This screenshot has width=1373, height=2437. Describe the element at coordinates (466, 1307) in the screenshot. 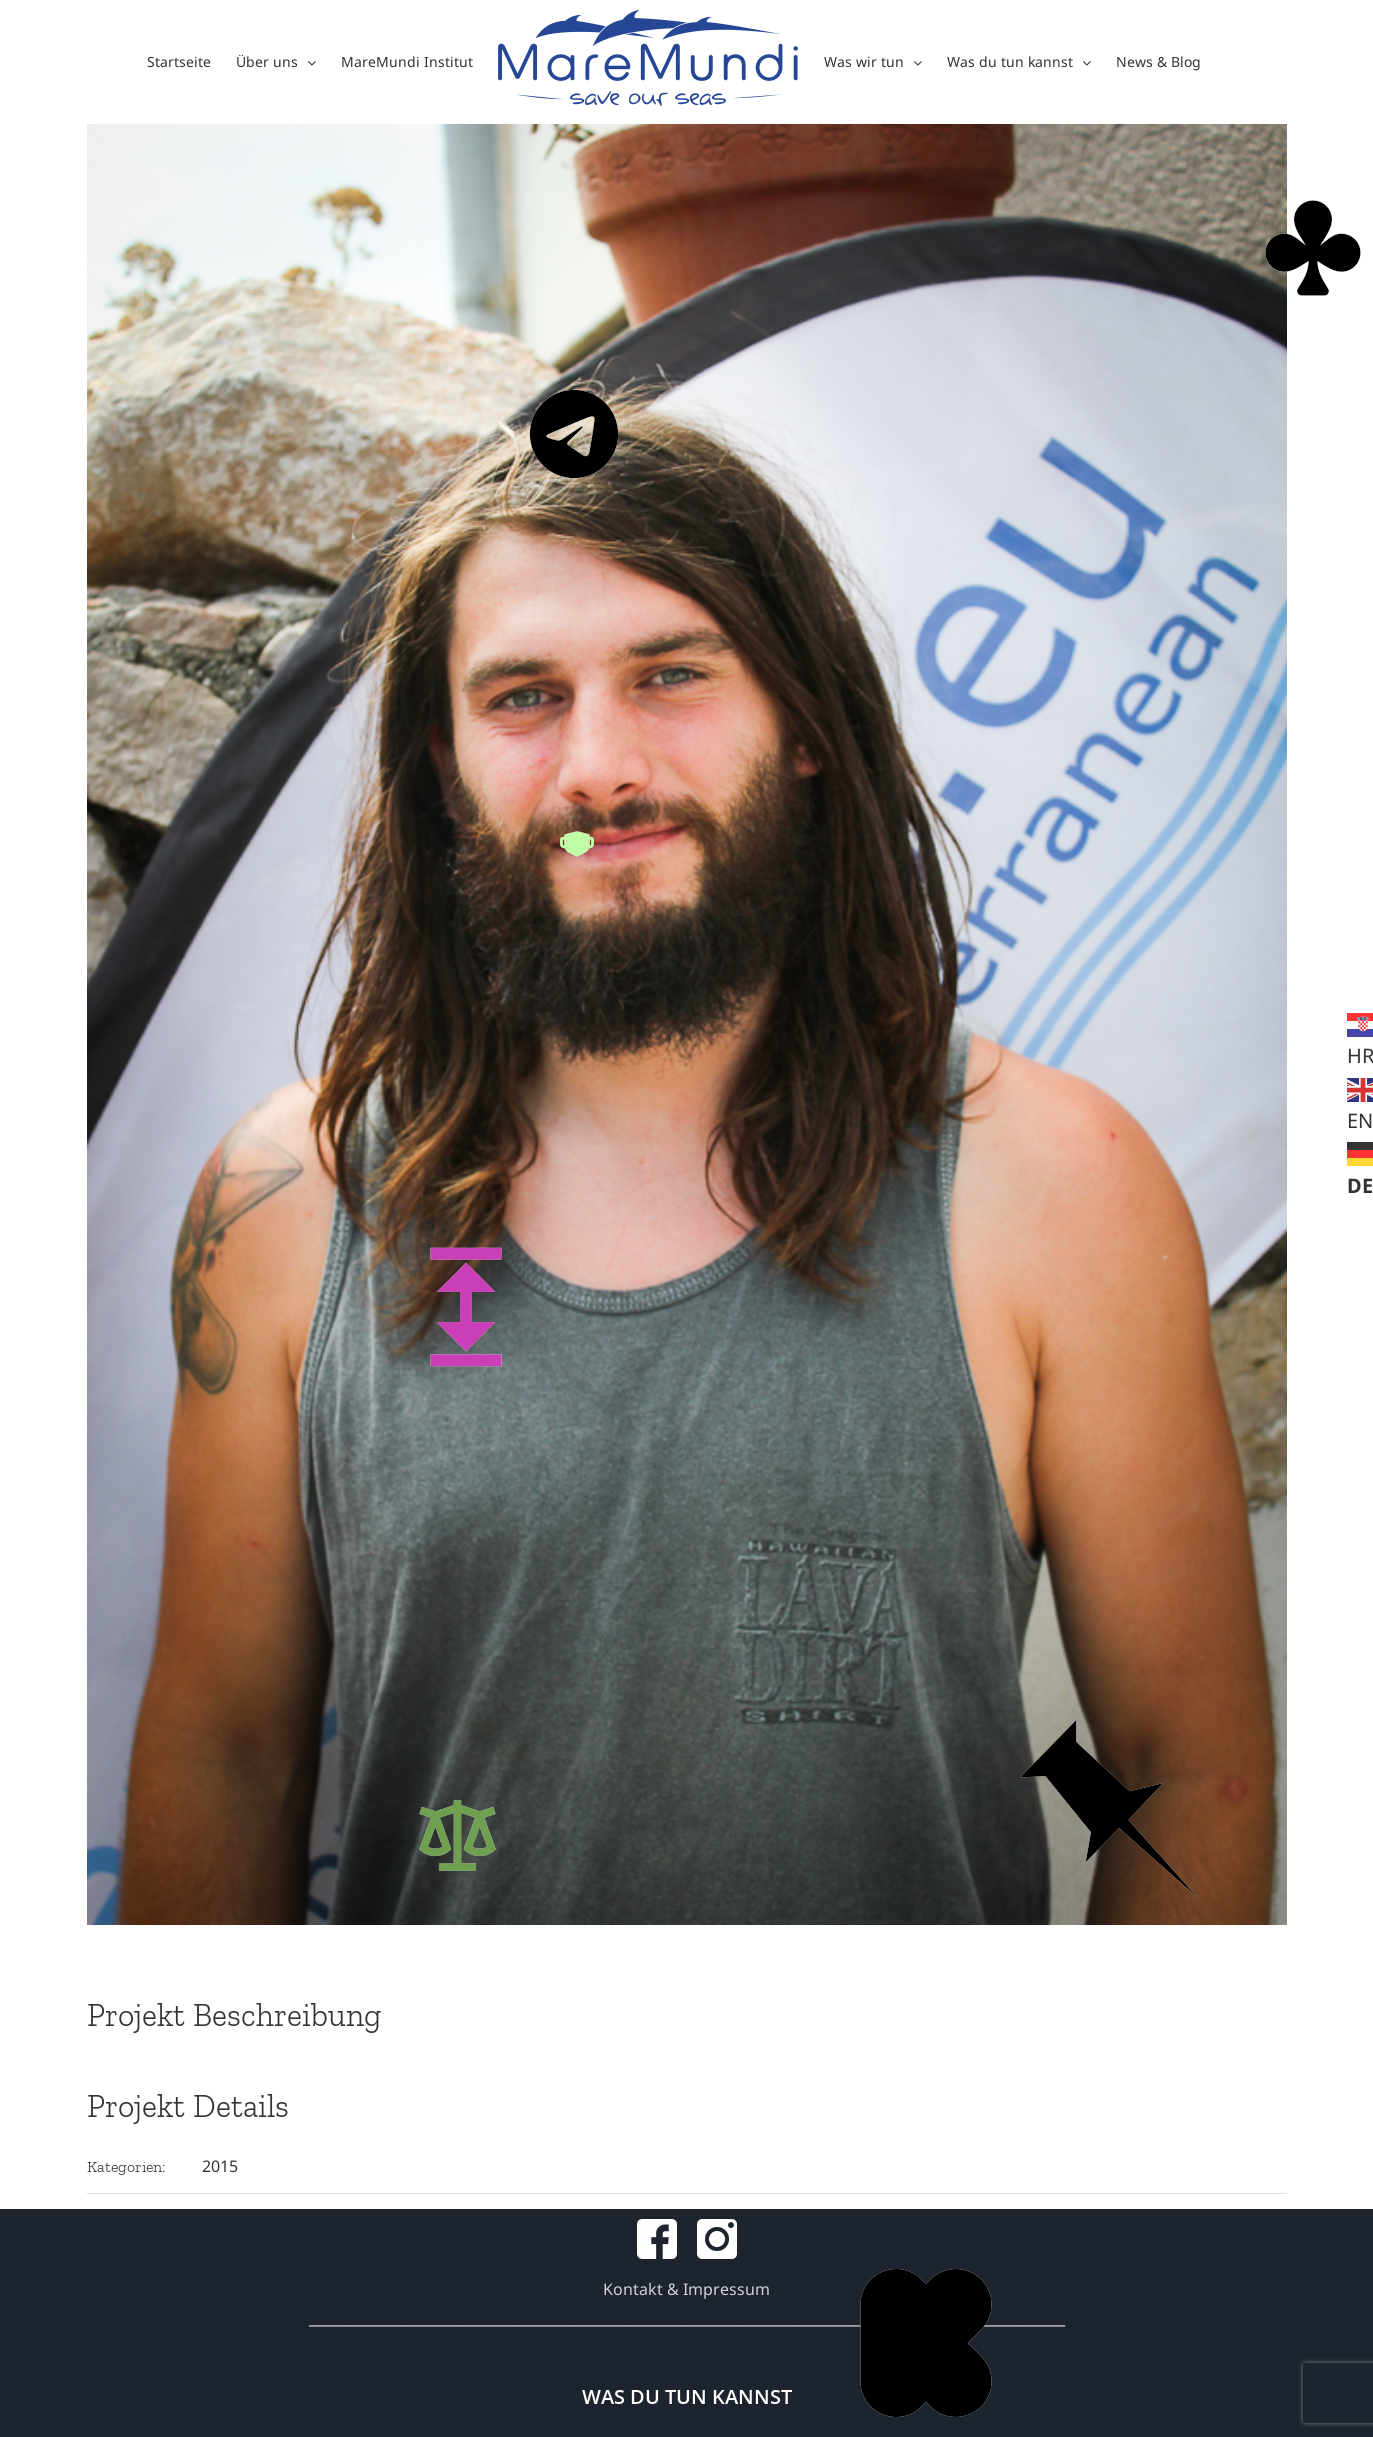

I see `expand content to full height` at that location.